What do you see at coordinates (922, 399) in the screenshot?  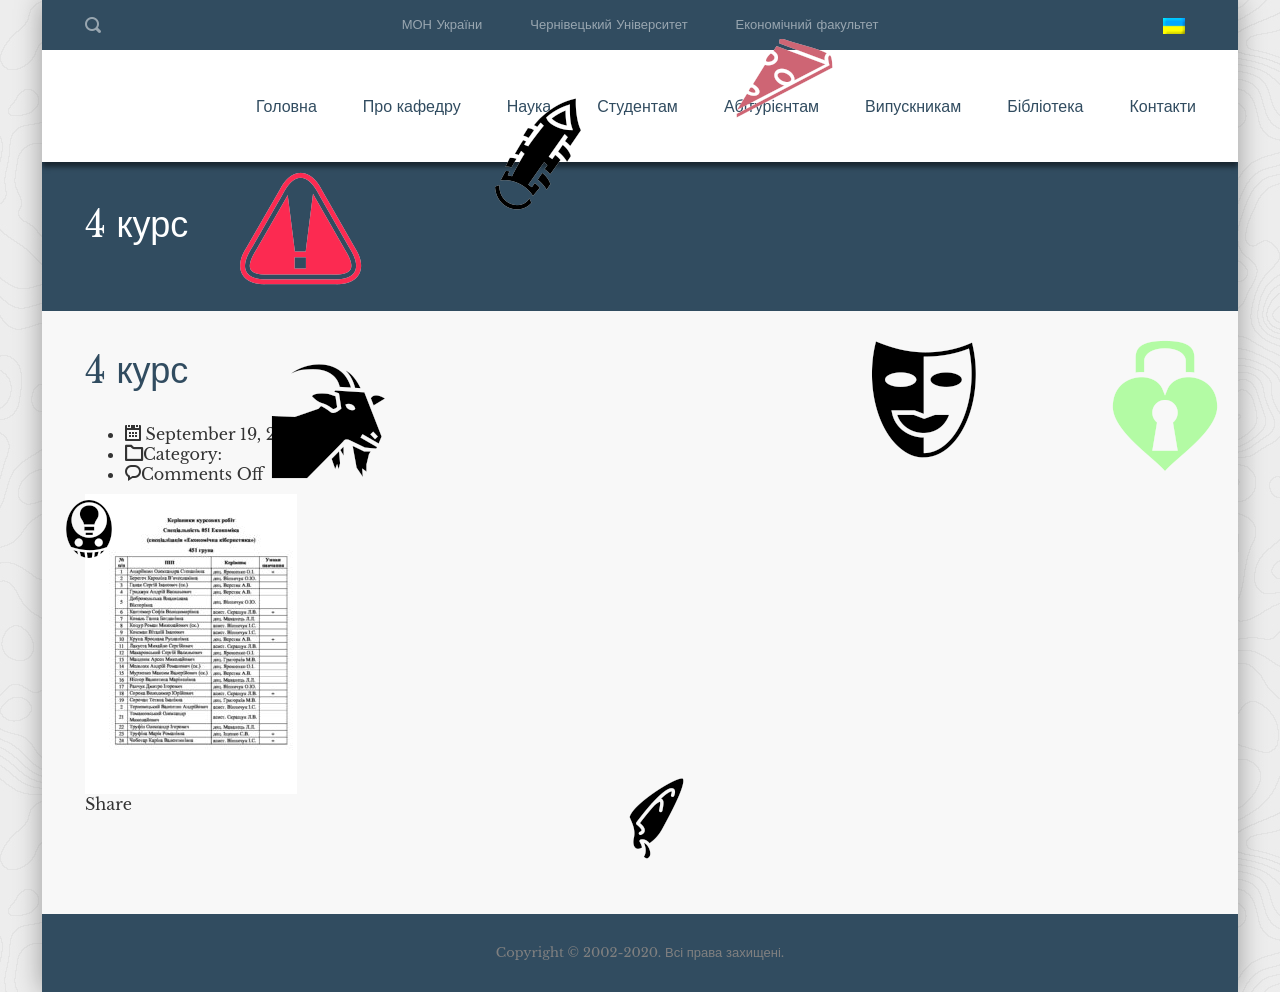 I see `toggle between theater or drama mode` at bounding box center [922, 399].